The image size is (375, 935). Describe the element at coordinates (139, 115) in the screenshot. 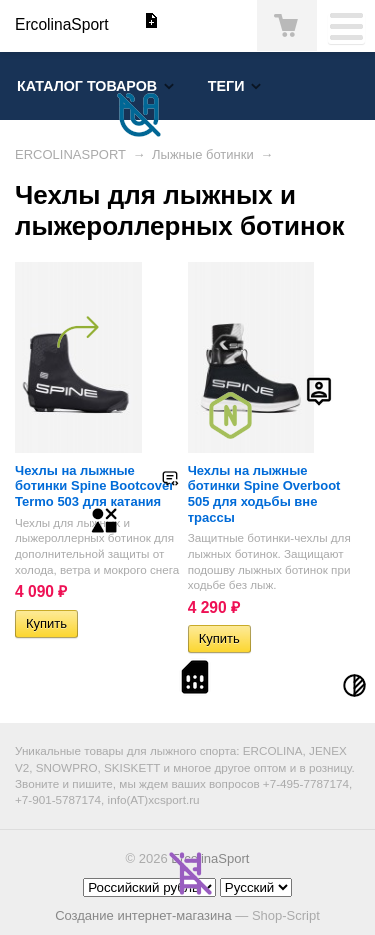

I see `disable magnetic snap or alignment` at that location.